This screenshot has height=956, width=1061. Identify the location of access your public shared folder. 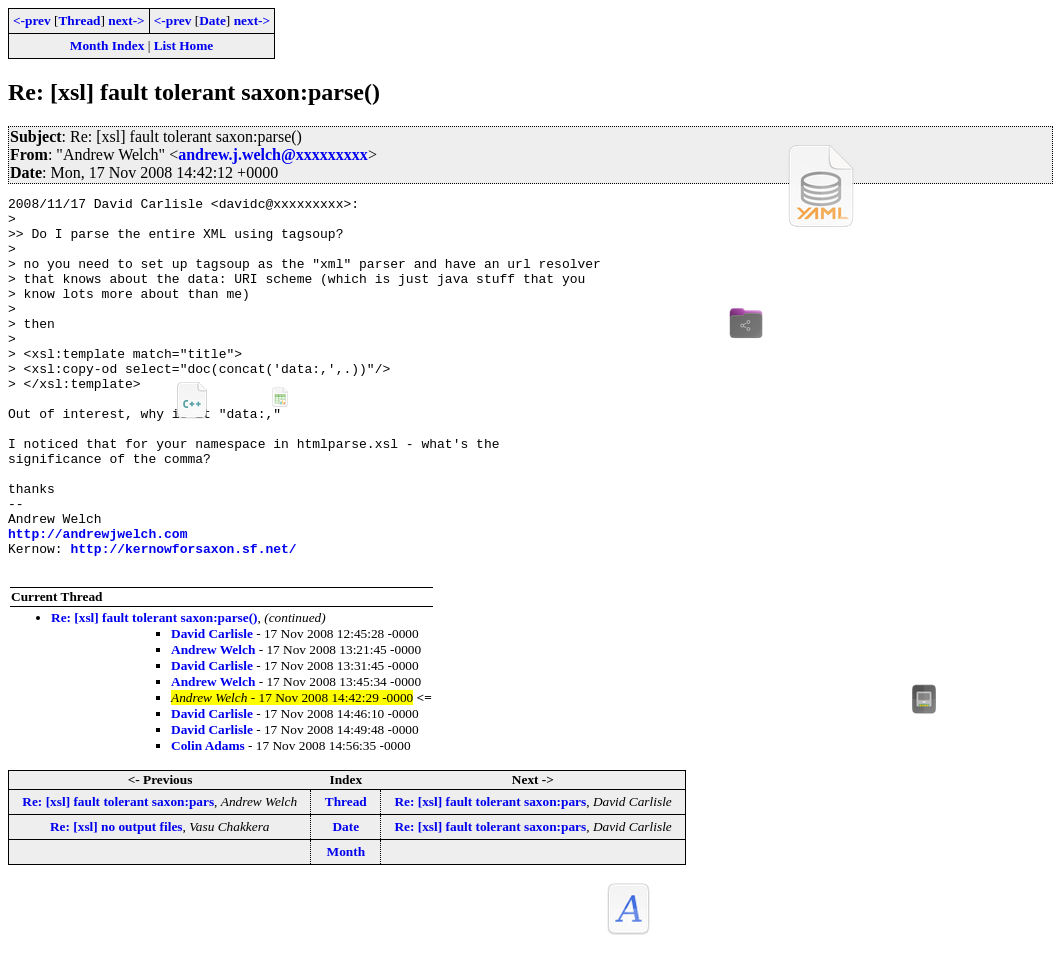
(746, 323).